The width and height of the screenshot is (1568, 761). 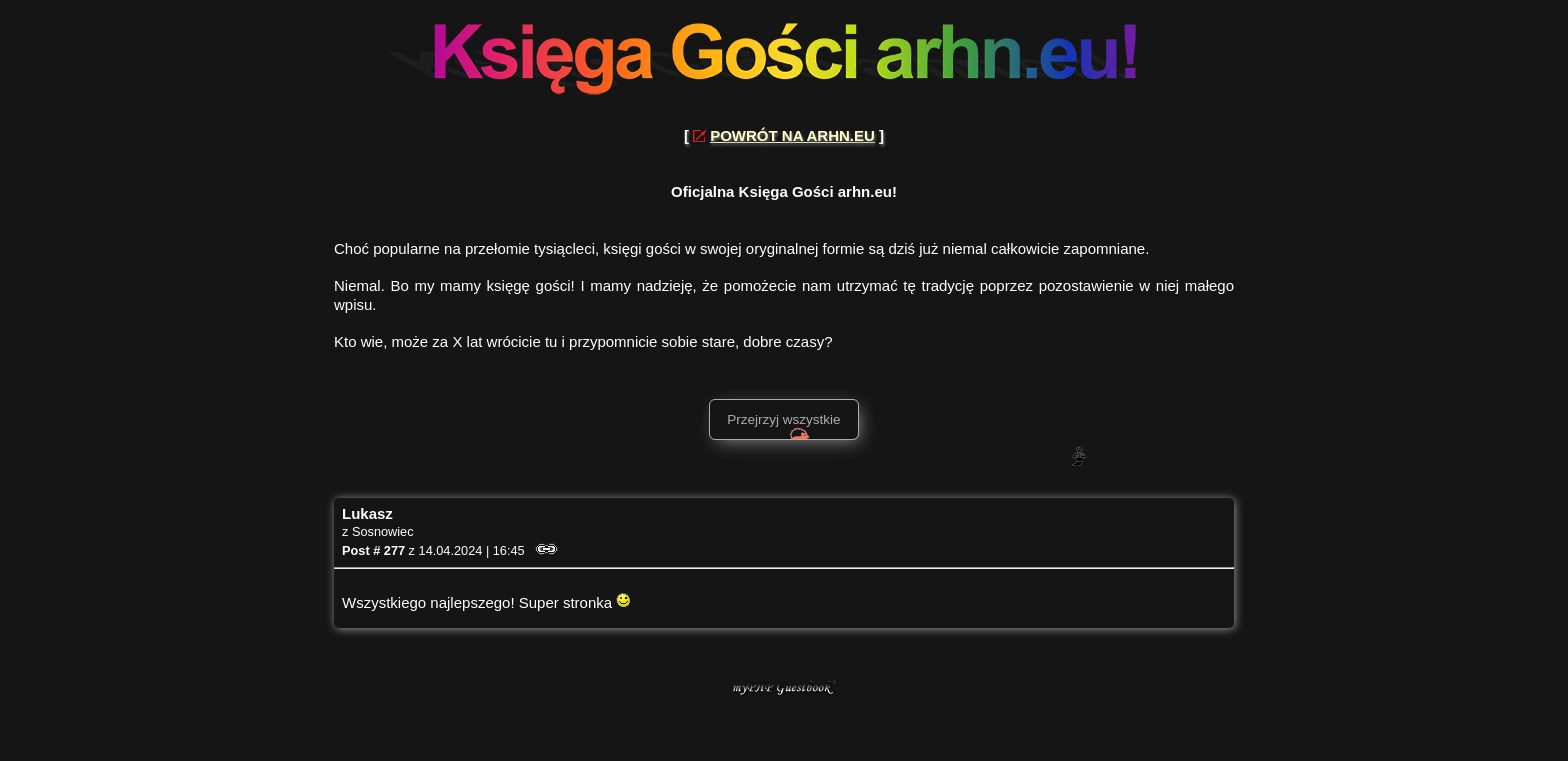 I want to click on decorative animal icon for games or profiles, so click(x=799, y=433).